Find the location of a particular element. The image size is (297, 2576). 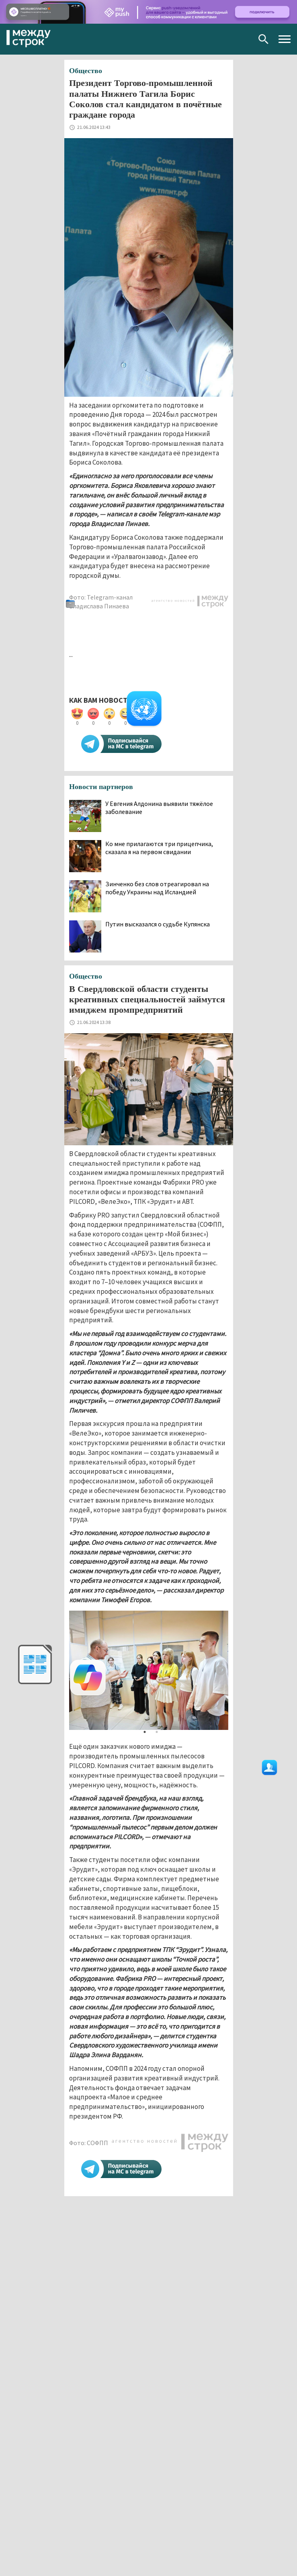

open Microsoft Copilot AI assistant is located at coordinates (88, 1677).